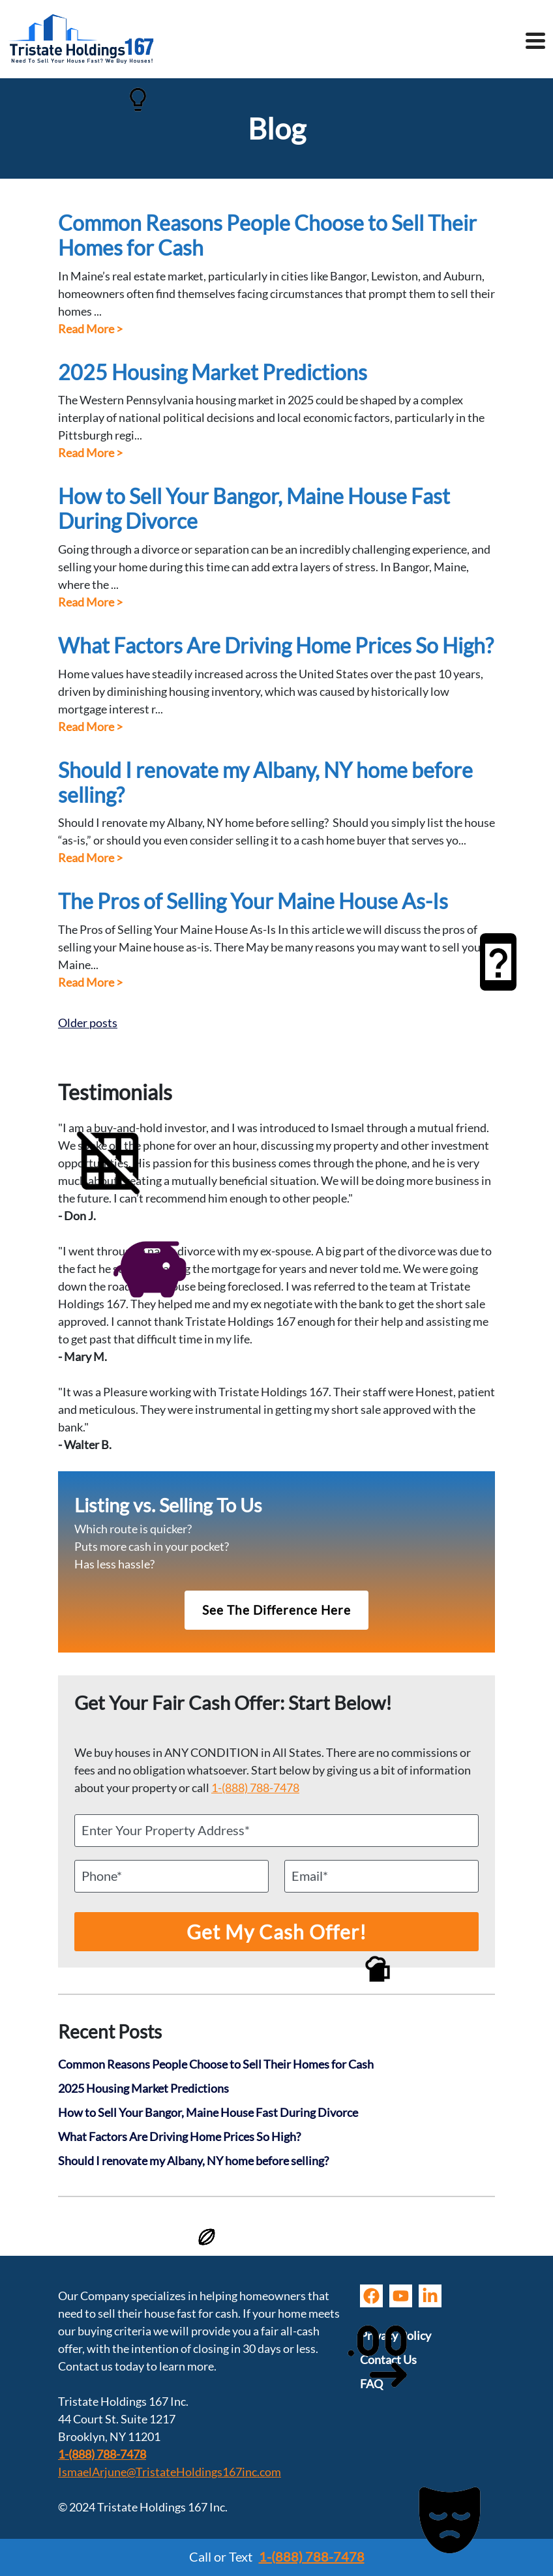 Image resolution: width=553 pixels, height=2576 pixels. What do you see at coordinates (151, 1269) in the screenshot?
I see `view savings or financial goals` at bounding box center [151, 1269].